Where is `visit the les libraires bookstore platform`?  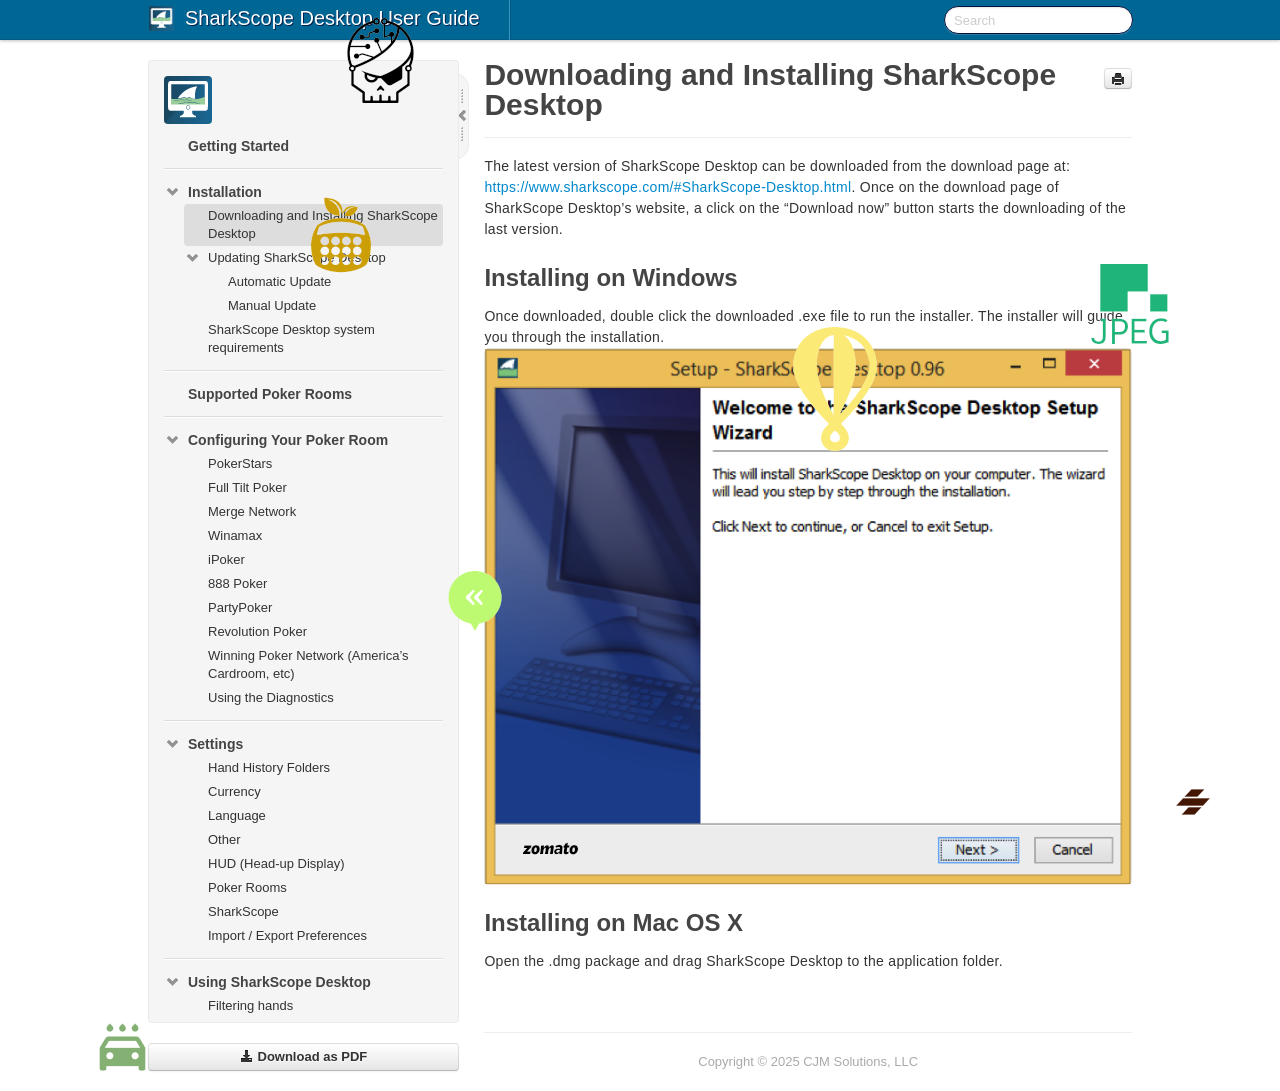
visit the les libraires bookstore platform is located at coordinates (475, 601).